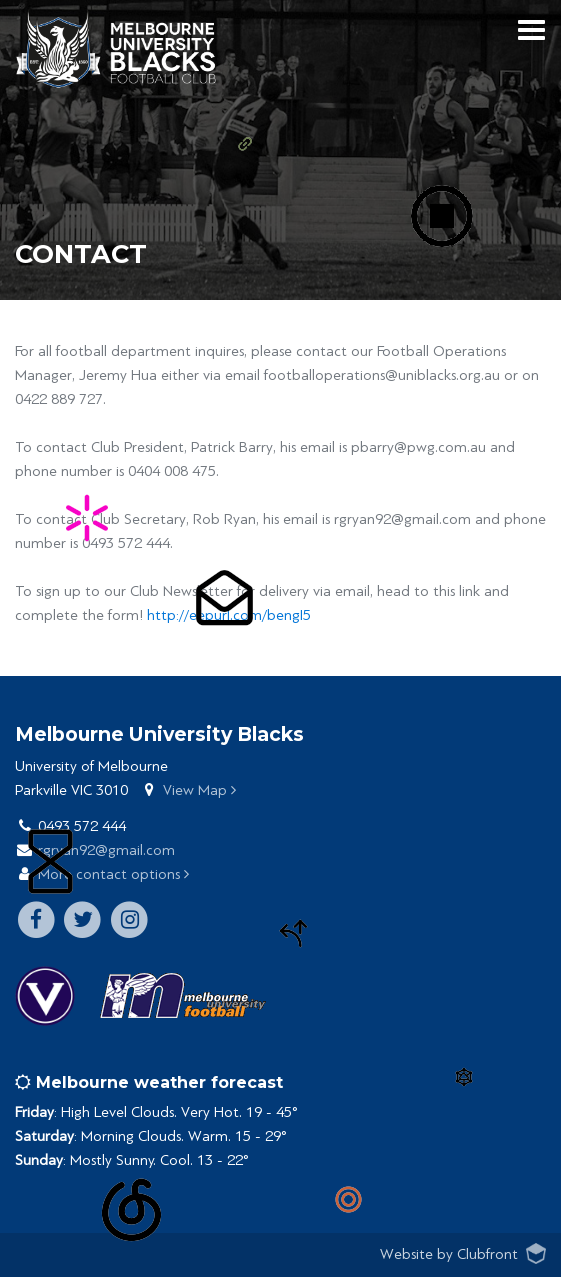 This screenshot has height=1277, width=561. What do you see at coordinates (245, 144) in the screenshot?
I see `copy or share a link` at bounding box center [245, 144].